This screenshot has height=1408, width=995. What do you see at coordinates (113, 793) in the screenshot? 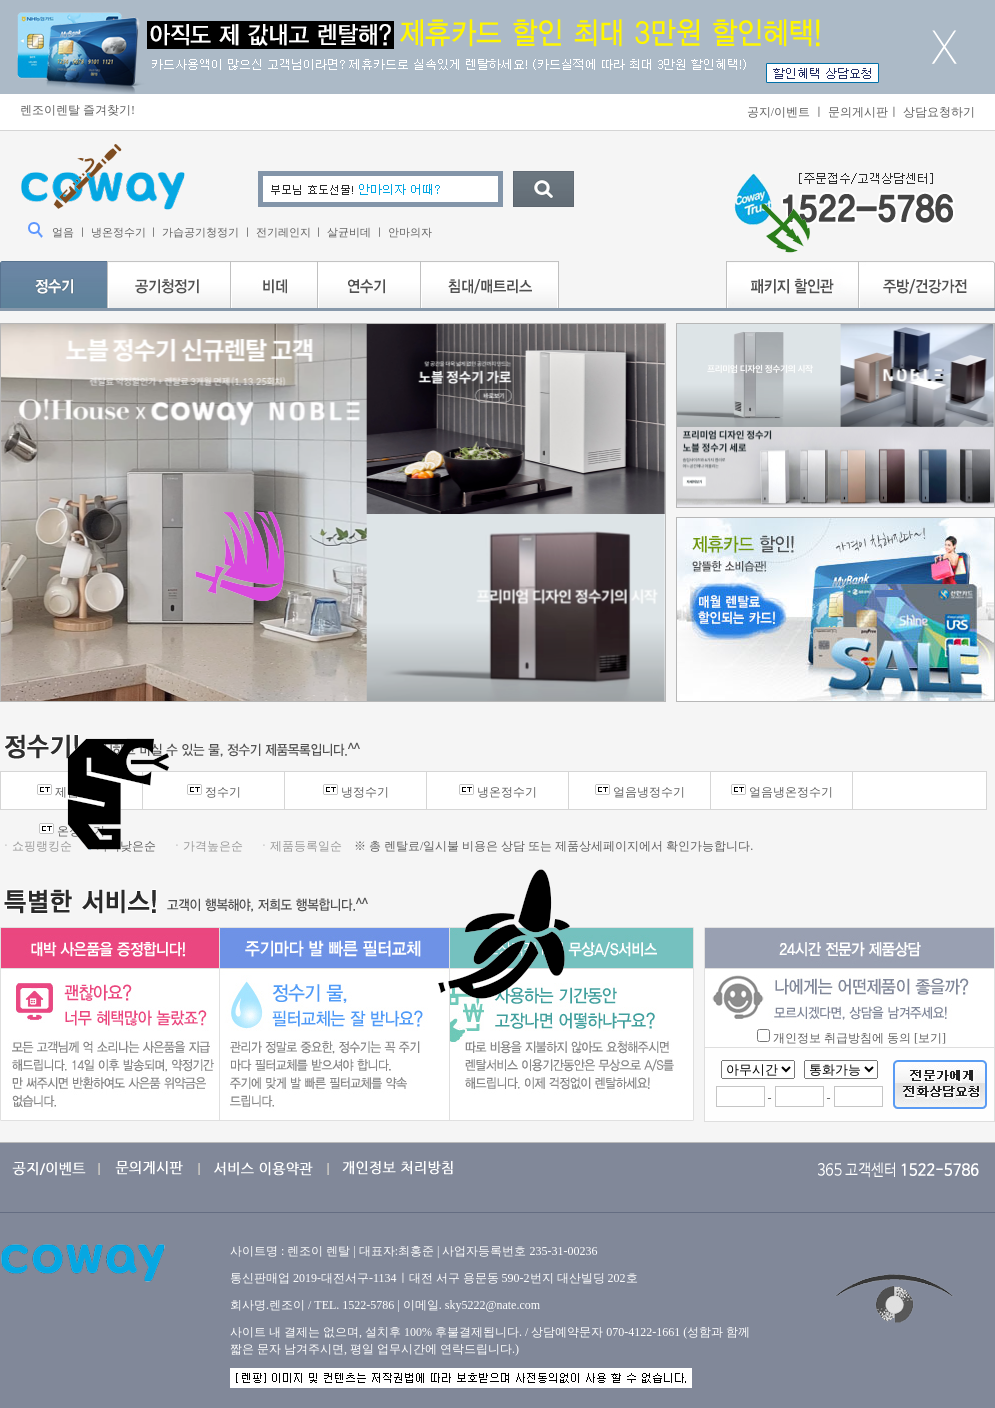
I see `access snake totem or serpent-themed game content` at bounding box center [113, 793].